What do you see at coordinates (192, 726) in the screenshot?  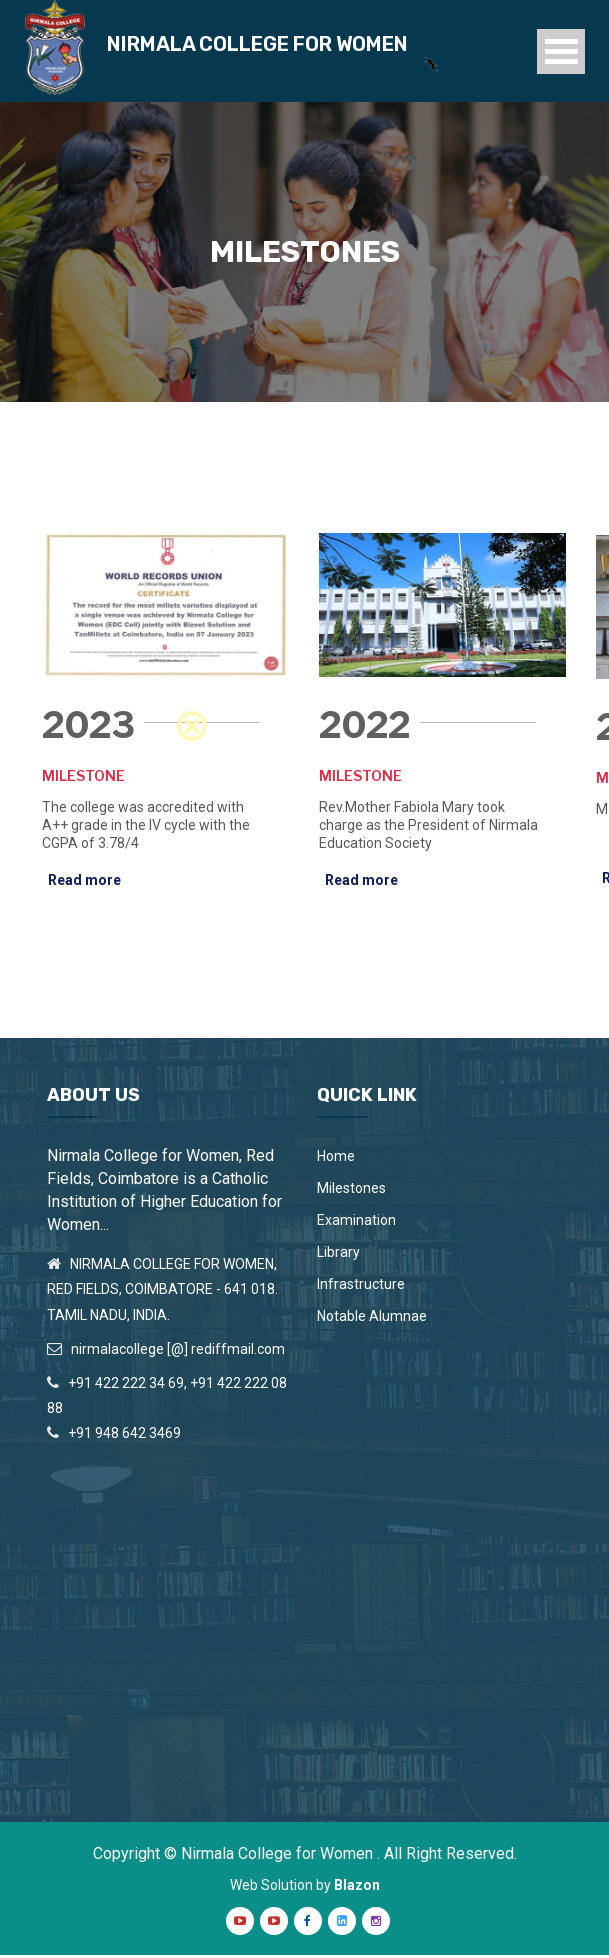 I see `cancel or close the current action` at bounding box center [192, 726].